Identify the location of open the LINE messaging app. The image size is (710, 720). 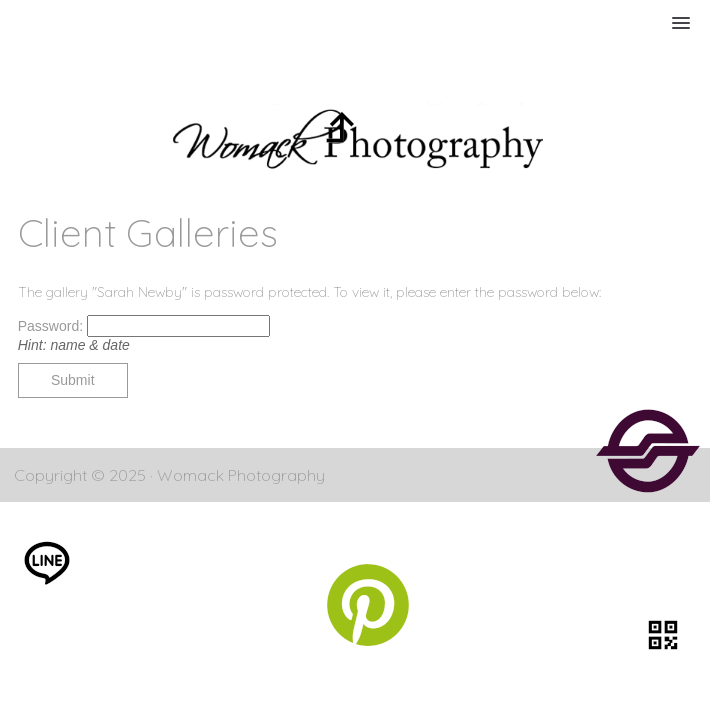
(47, 563).